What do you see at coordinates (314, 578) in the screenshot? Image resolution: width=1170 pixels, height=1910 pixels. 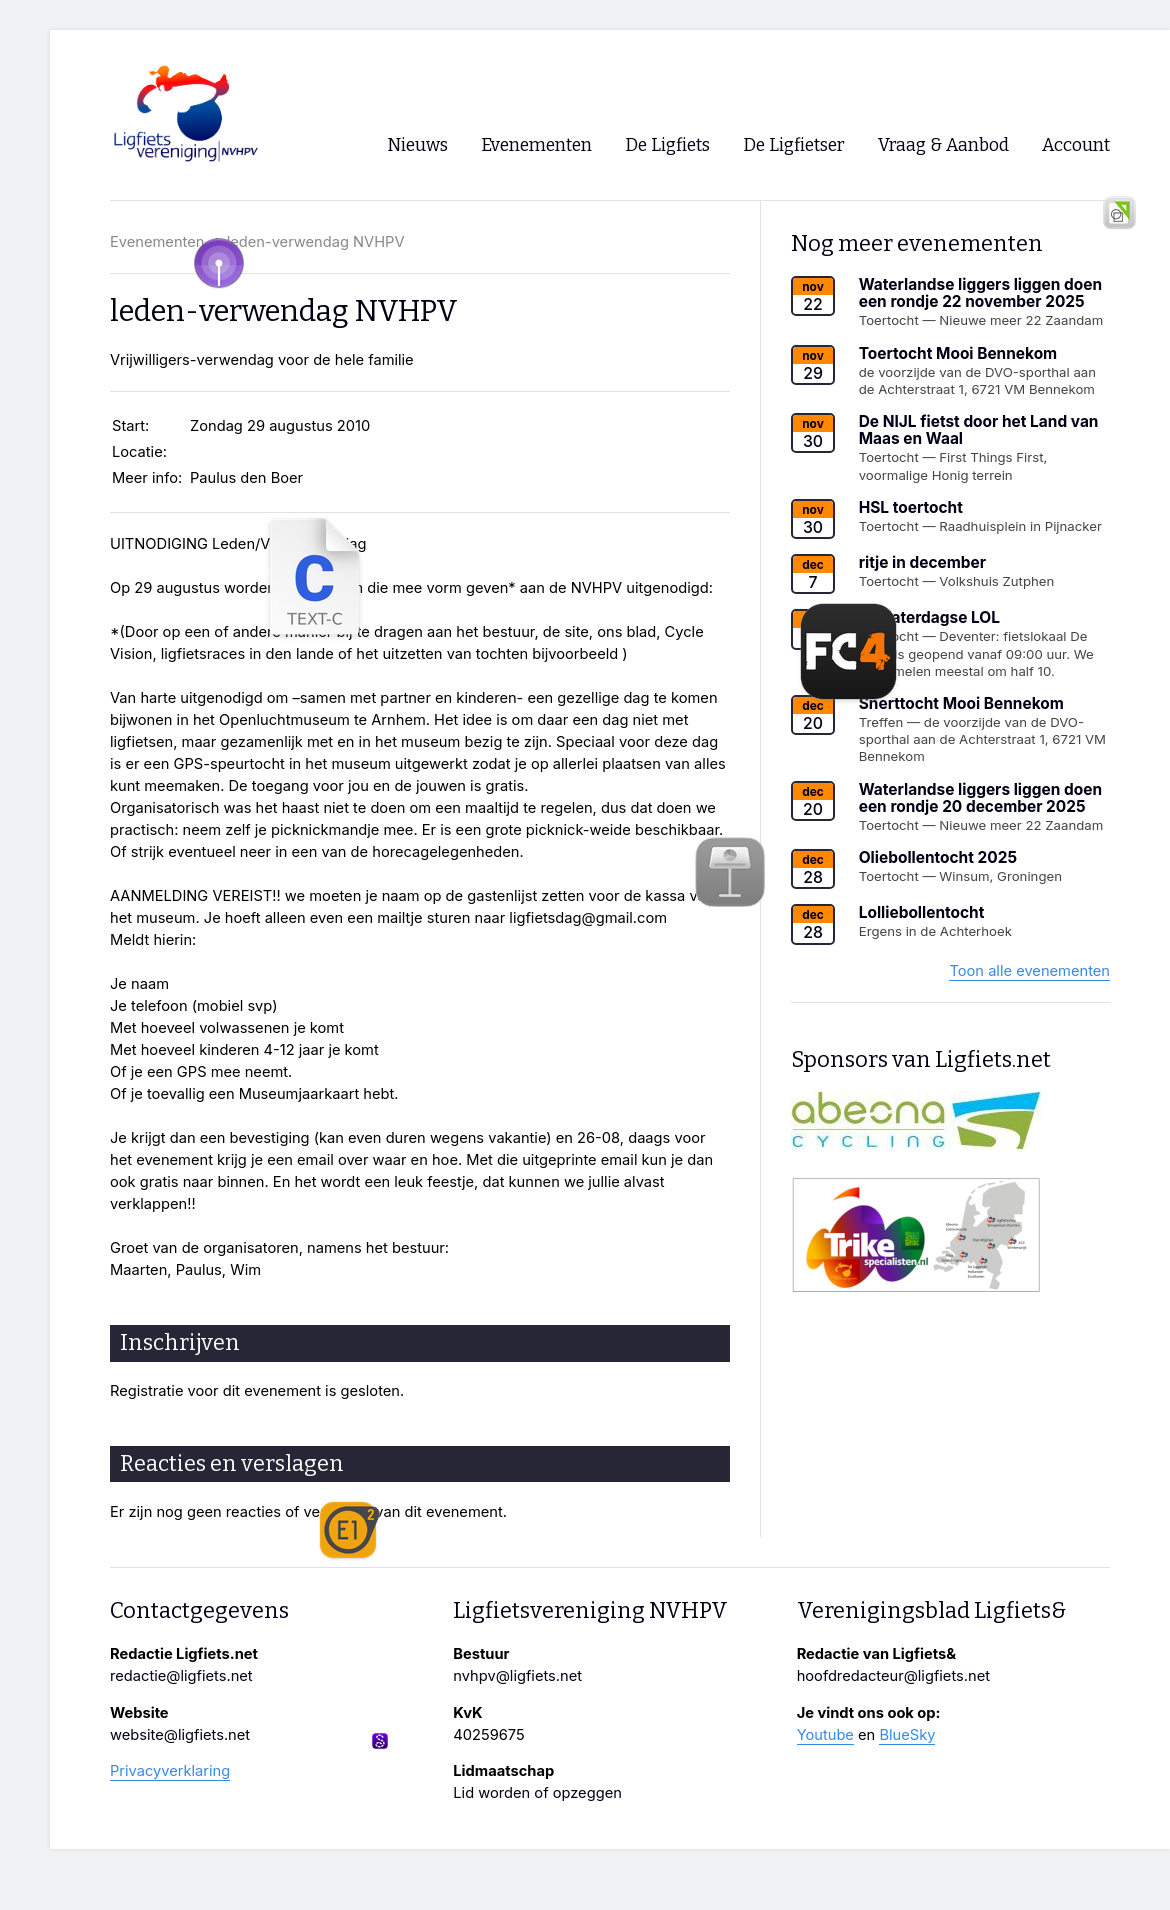 I see `c programming language source file` at bounding box center [314, 578].